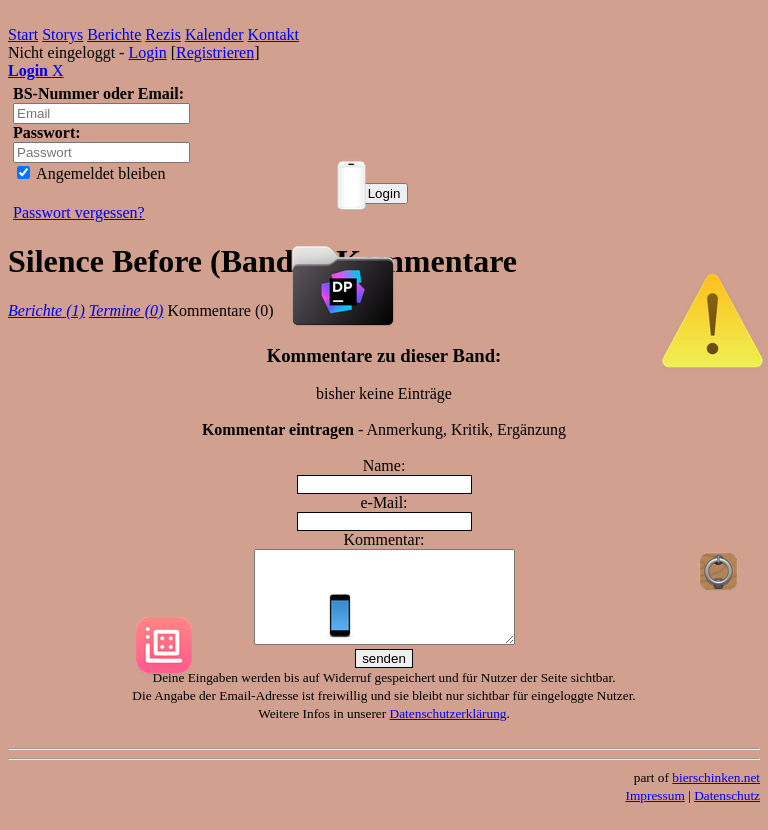 The width and height of the screenshot is (768, 830). I want to click on open ludusavi game save backup tool, so click(164, 645).